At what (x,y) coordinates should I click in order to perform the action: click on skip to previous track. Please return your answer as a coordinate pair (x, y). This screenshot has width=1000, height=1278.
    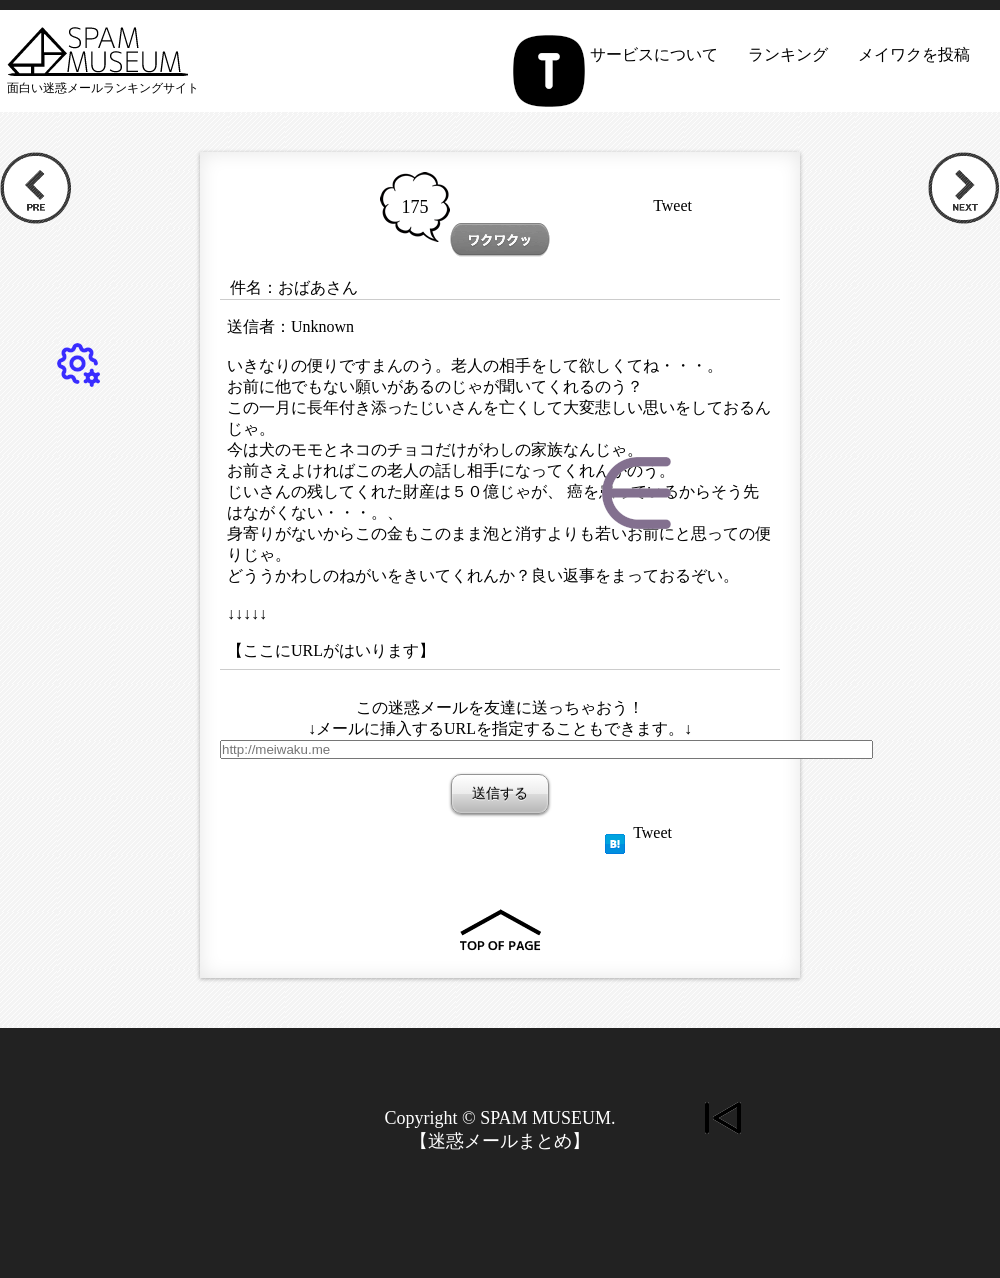
    Looking at the image, I should click on (723, 1118).